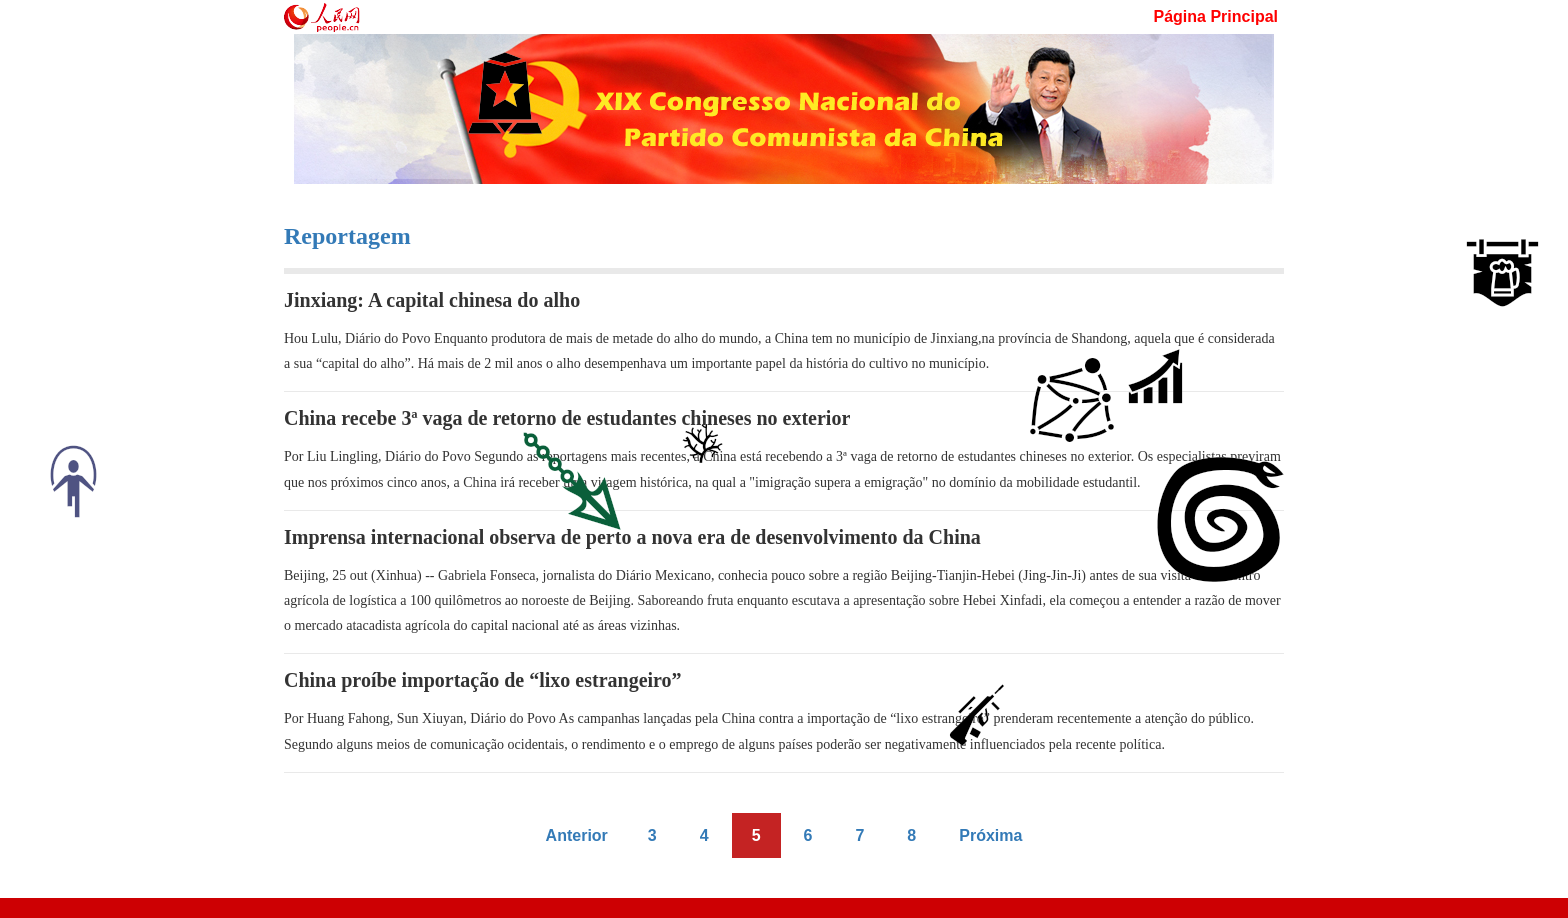  What do you see at coordinates (977, 715) in the screenshot?
I see `select assault rifle weapon` at bounding box center [977, 715].